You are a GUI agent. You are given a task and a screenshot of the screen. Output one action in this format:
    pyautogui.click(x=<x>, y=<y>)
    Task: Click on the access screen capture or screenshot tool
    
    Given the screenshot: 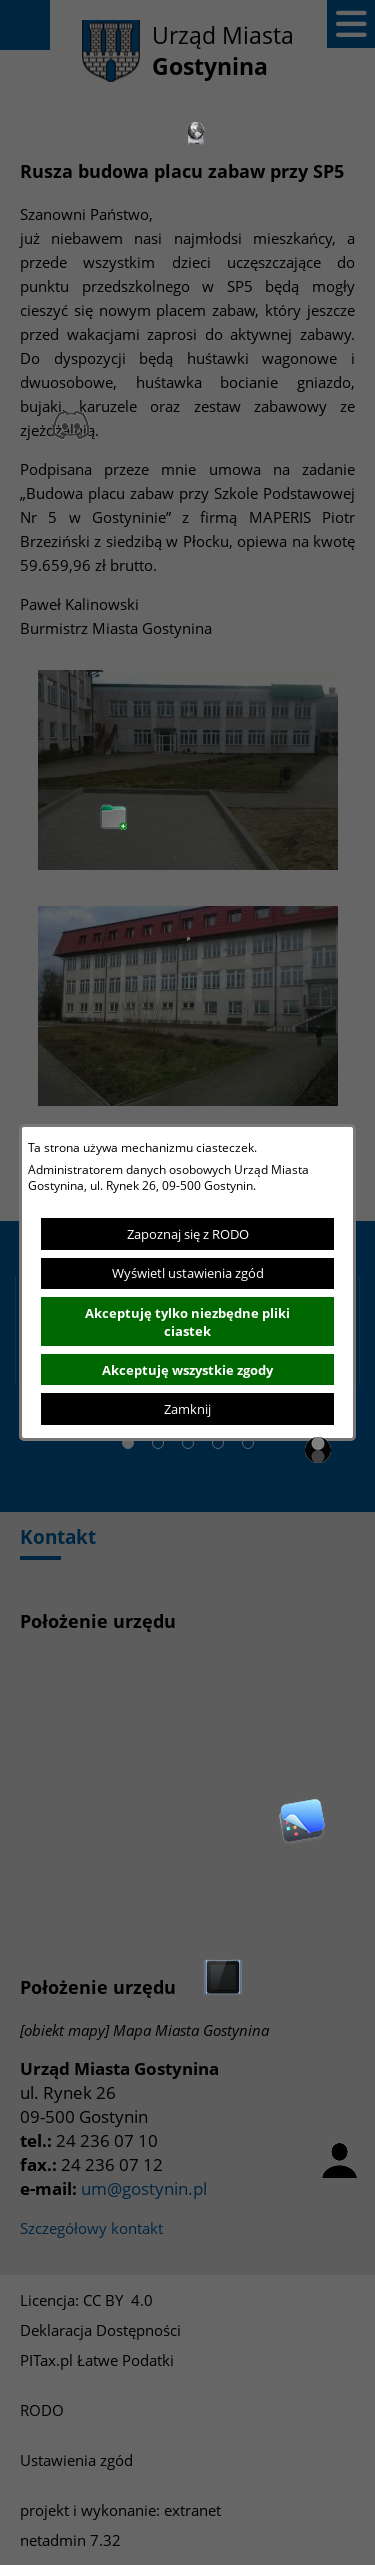 What is the action you would take?
    pyautogui.click(x=301, y=1821)
    